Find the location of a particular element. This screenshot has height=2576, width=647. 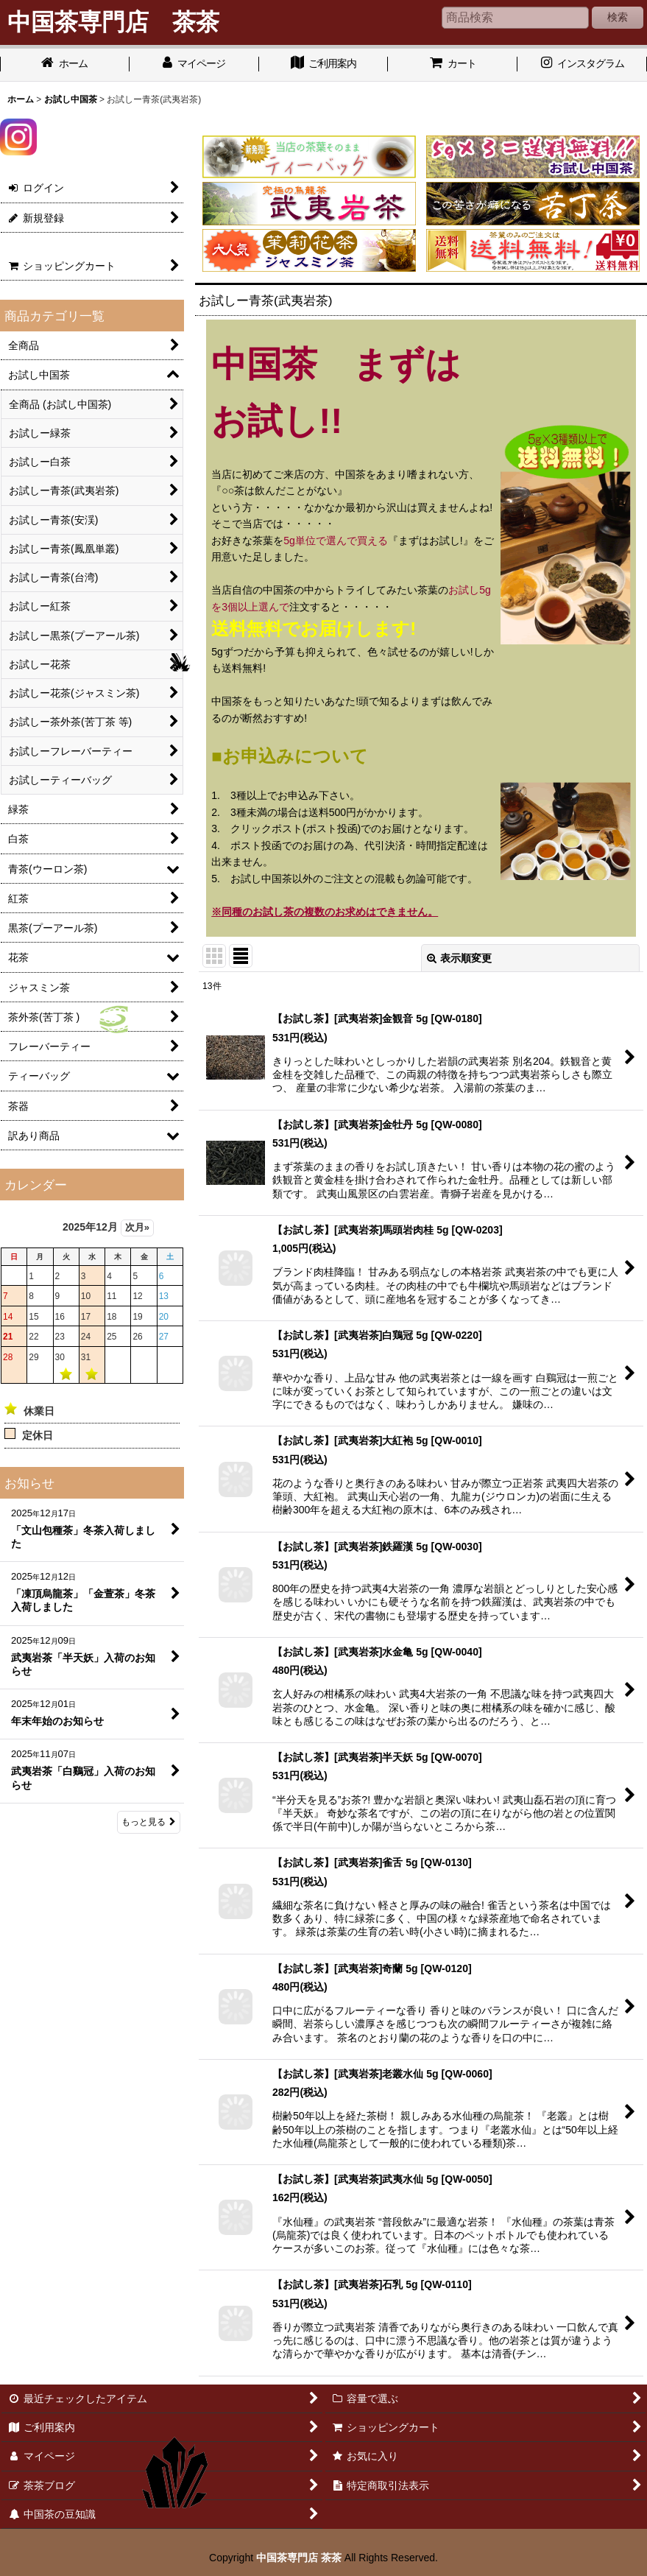

indicates a blocked area or monster hazard in gameplay is located at coordinates (113, 1019).